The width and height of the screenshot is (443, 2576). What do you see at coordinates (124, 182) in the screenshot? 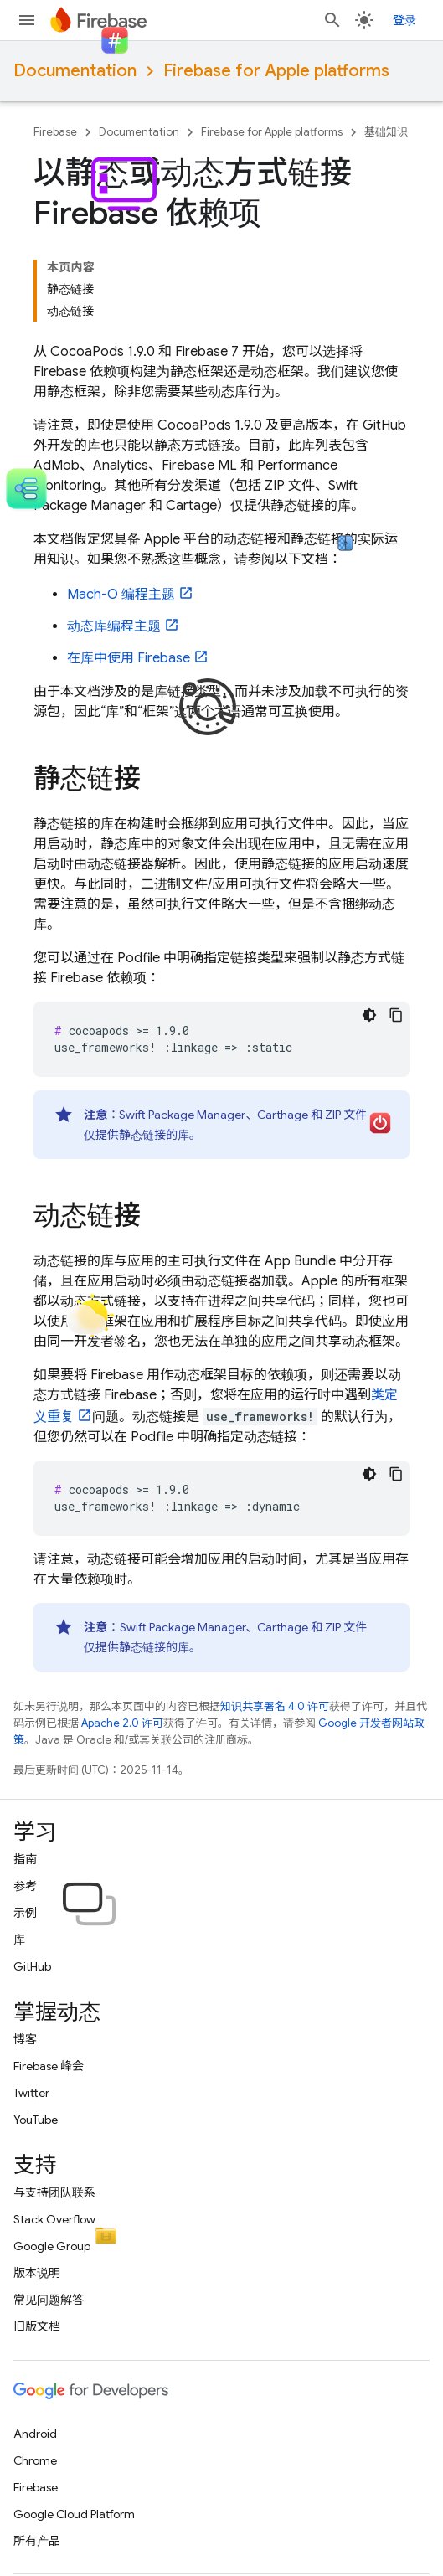
I see `access ubuntu panel preferences` at bounding box center [124, 182].